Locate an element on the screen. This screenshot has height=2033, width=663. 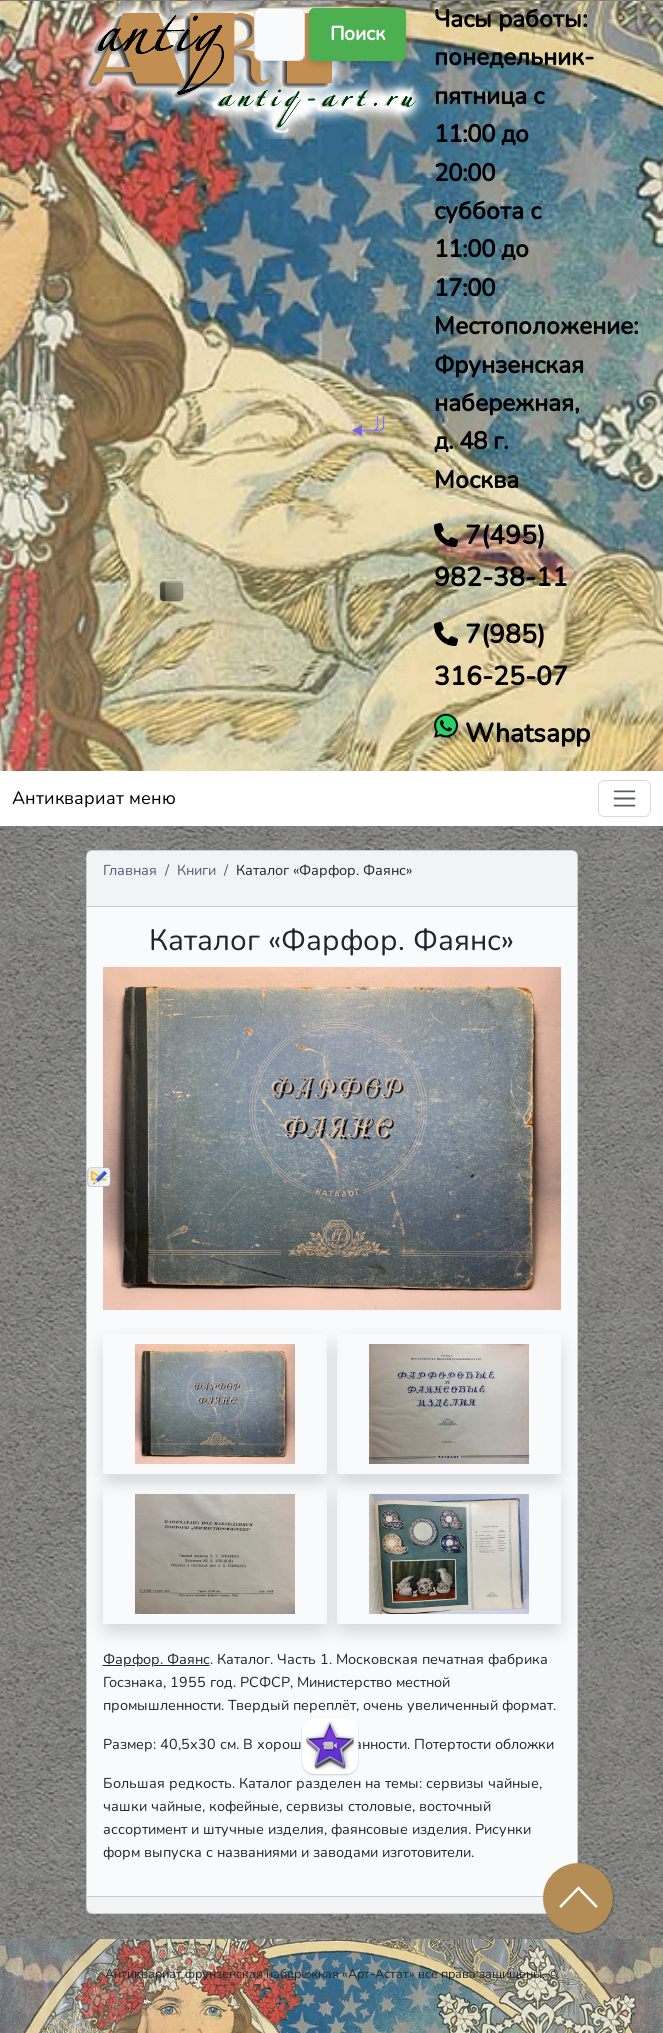
open iMovie video editing application is located at coordinates (330, 1746).